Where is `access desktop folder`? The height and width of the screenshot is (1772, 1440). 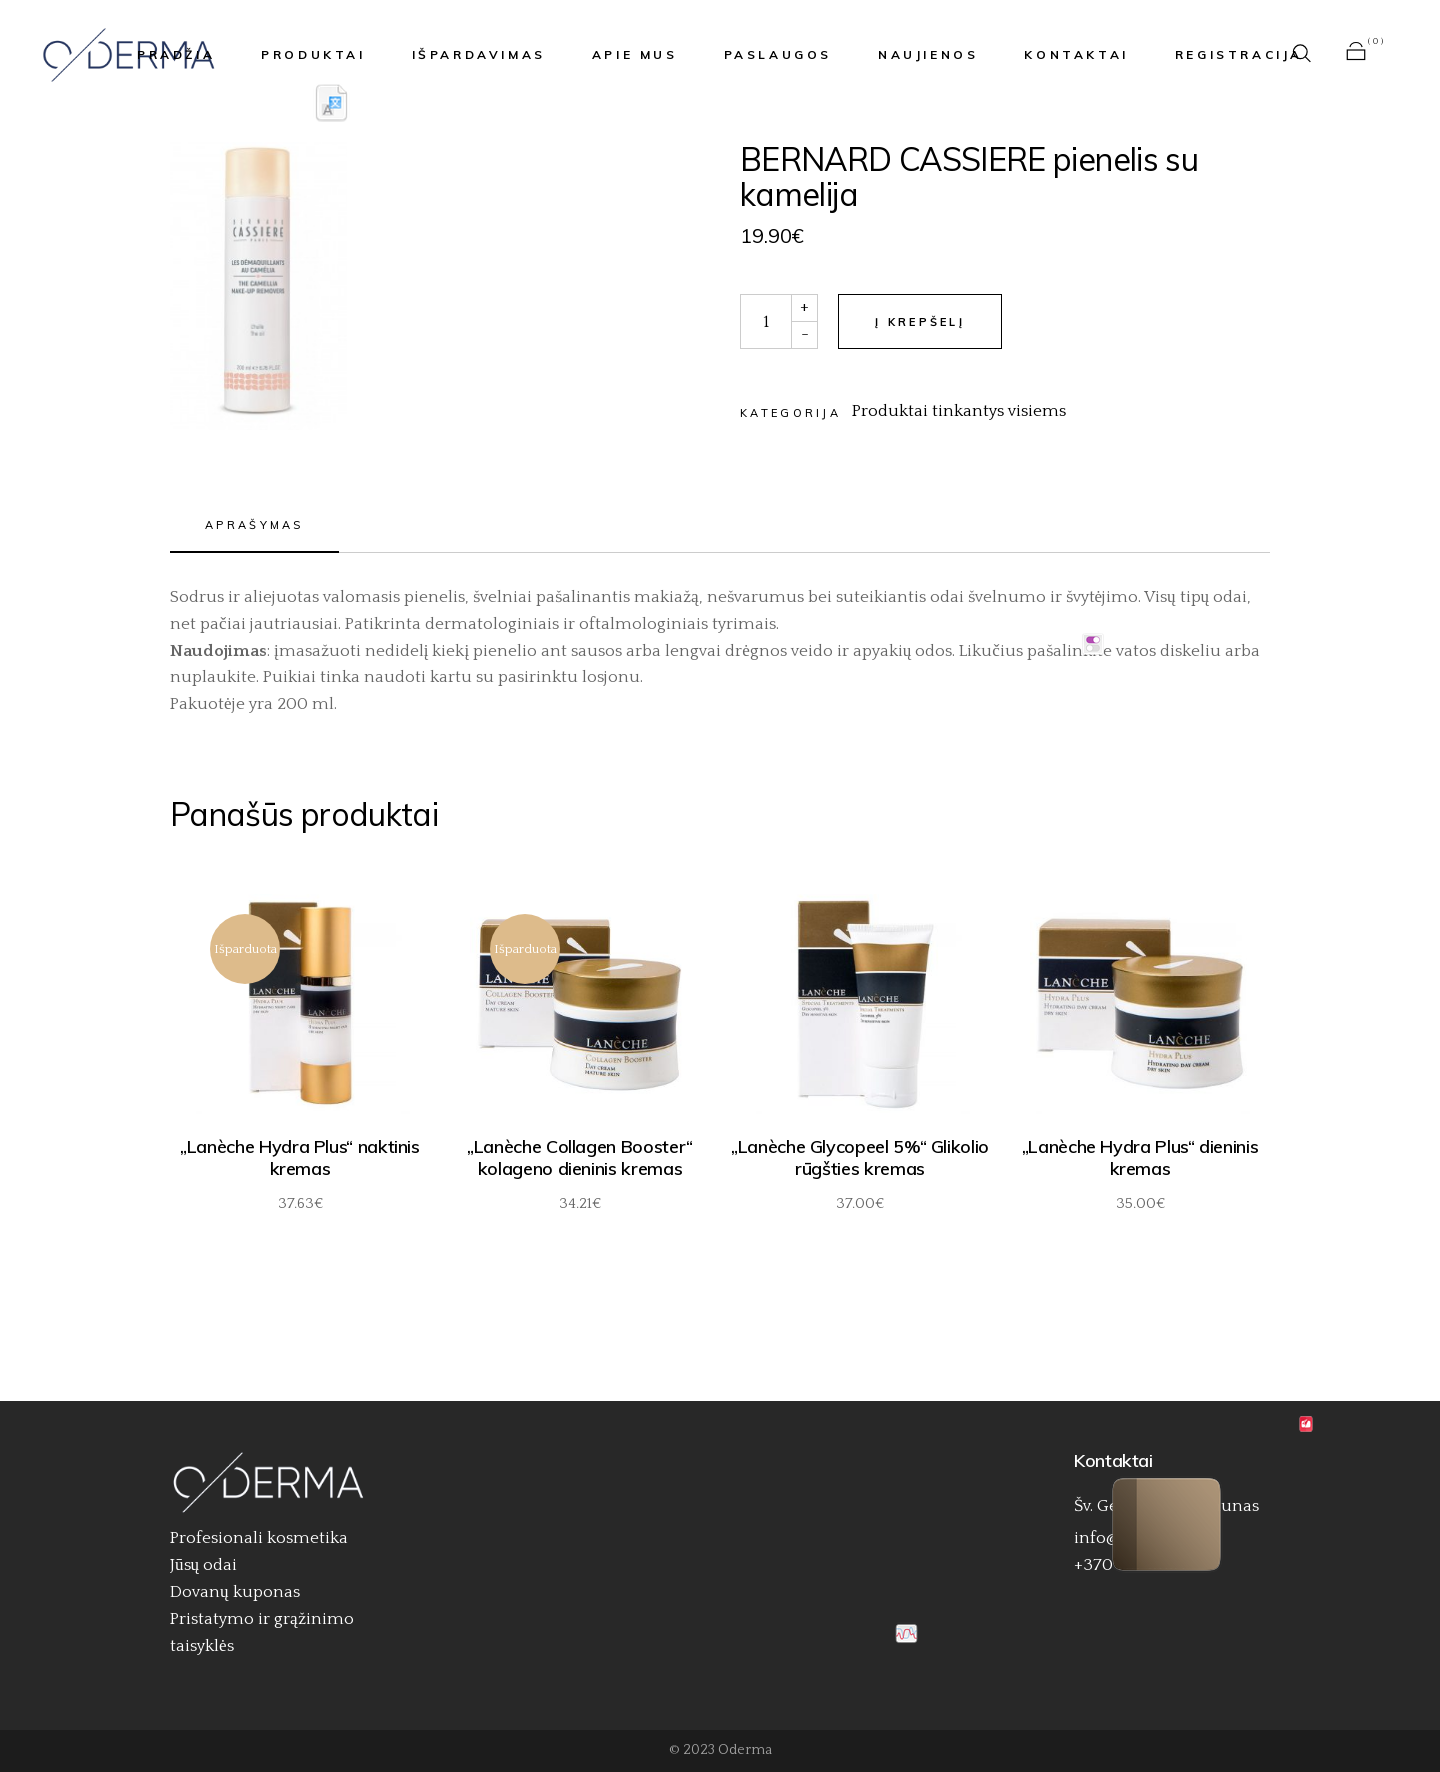
access desktop folder is located at coordinates (1166, 1520).